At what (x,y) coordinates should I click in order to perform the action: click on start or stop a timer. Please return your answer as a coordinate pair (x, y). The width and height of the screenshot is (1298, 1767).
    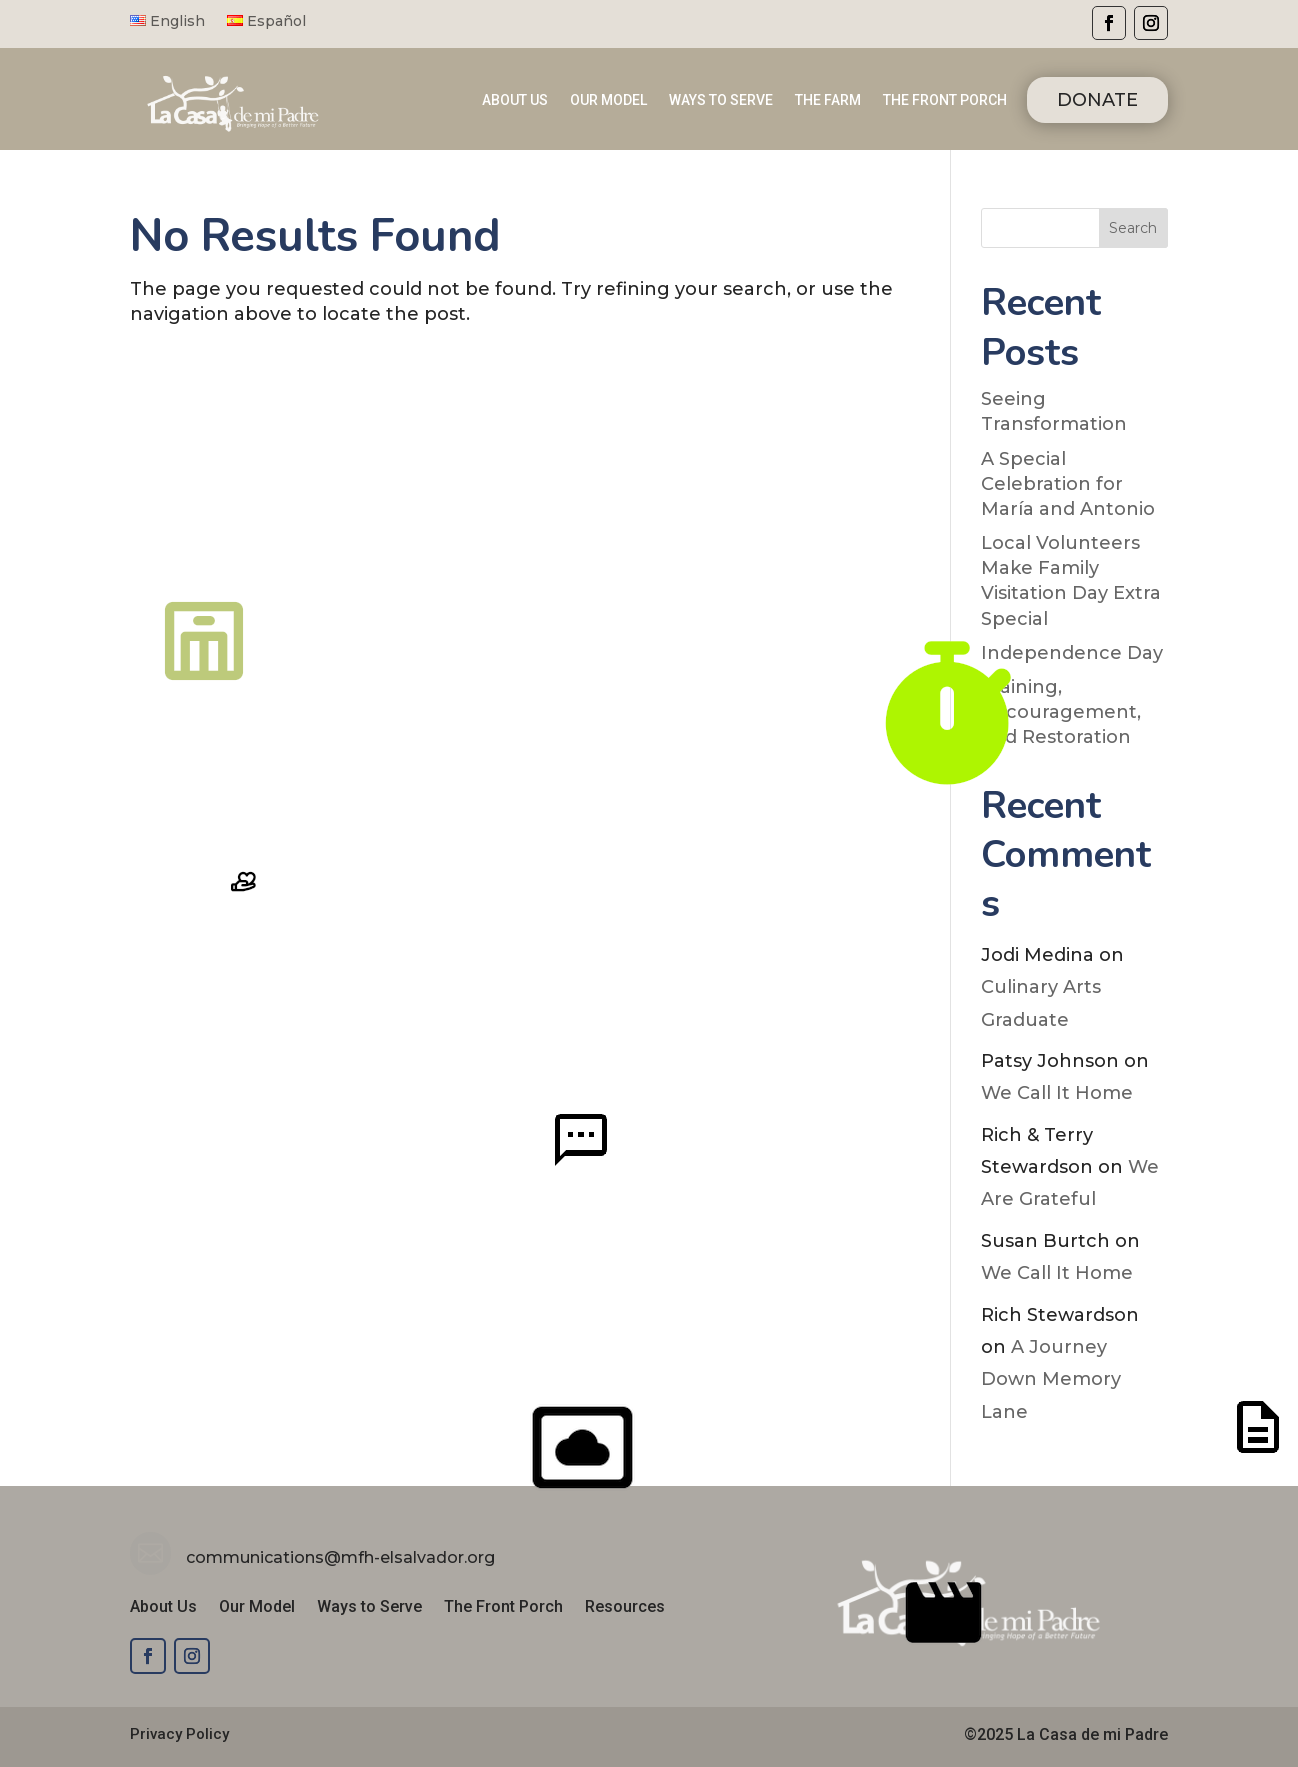
    Looking at the image, I should click on (947, 714).